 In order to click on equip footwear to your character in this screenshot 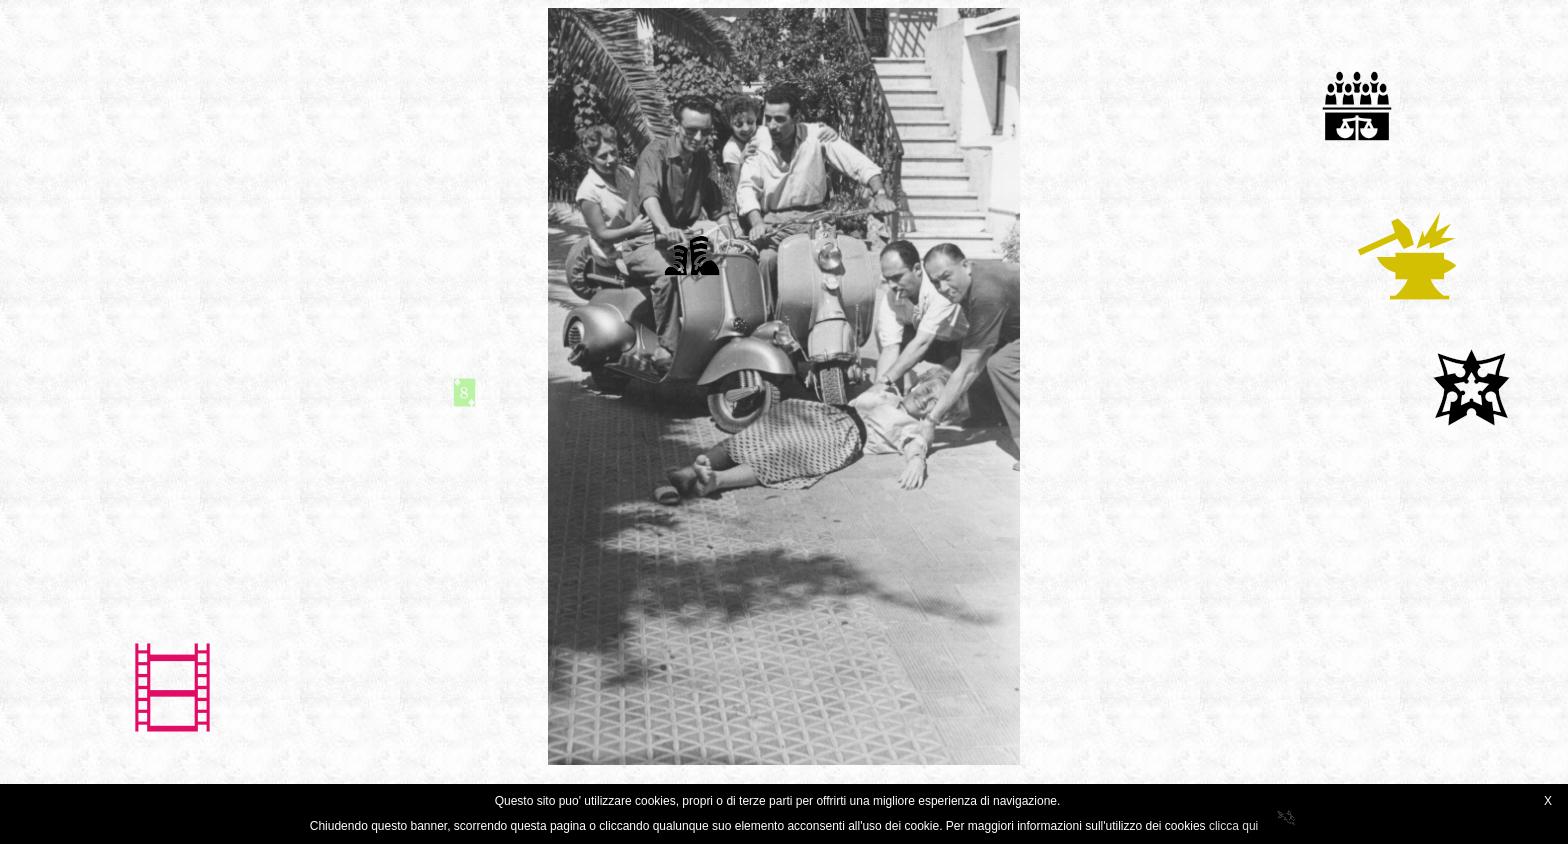, I will do `click(692, 256)`.